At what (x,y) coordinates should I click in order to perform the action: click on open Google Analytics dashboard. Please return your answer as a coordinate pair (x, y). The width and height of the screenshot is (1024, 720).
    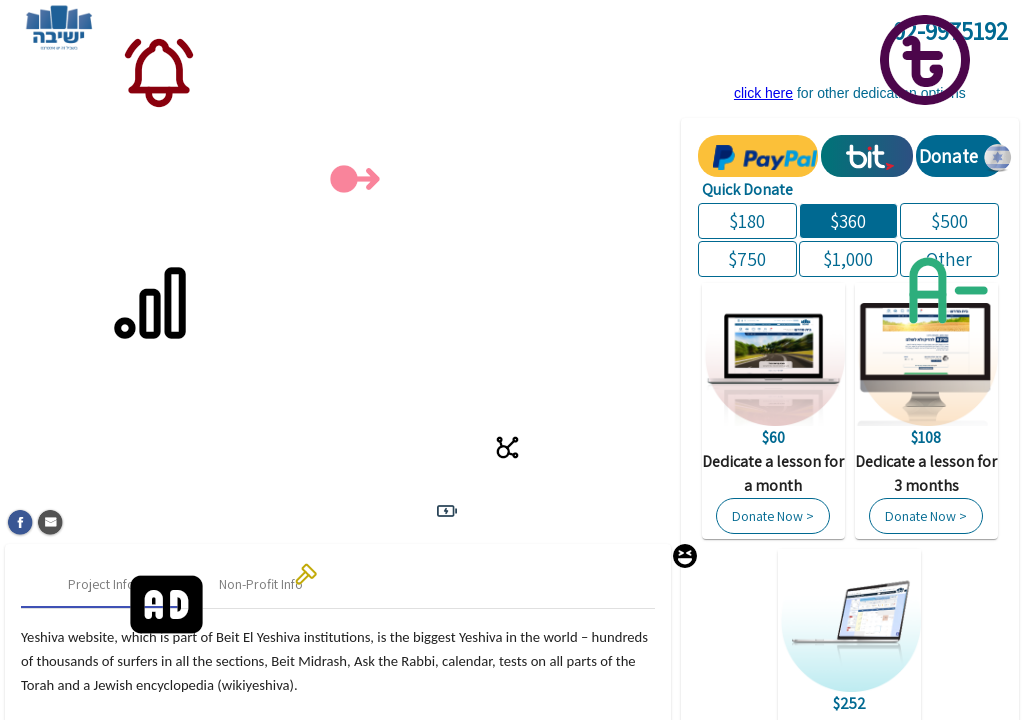
    Looking at the image, I should click on (150, 303).